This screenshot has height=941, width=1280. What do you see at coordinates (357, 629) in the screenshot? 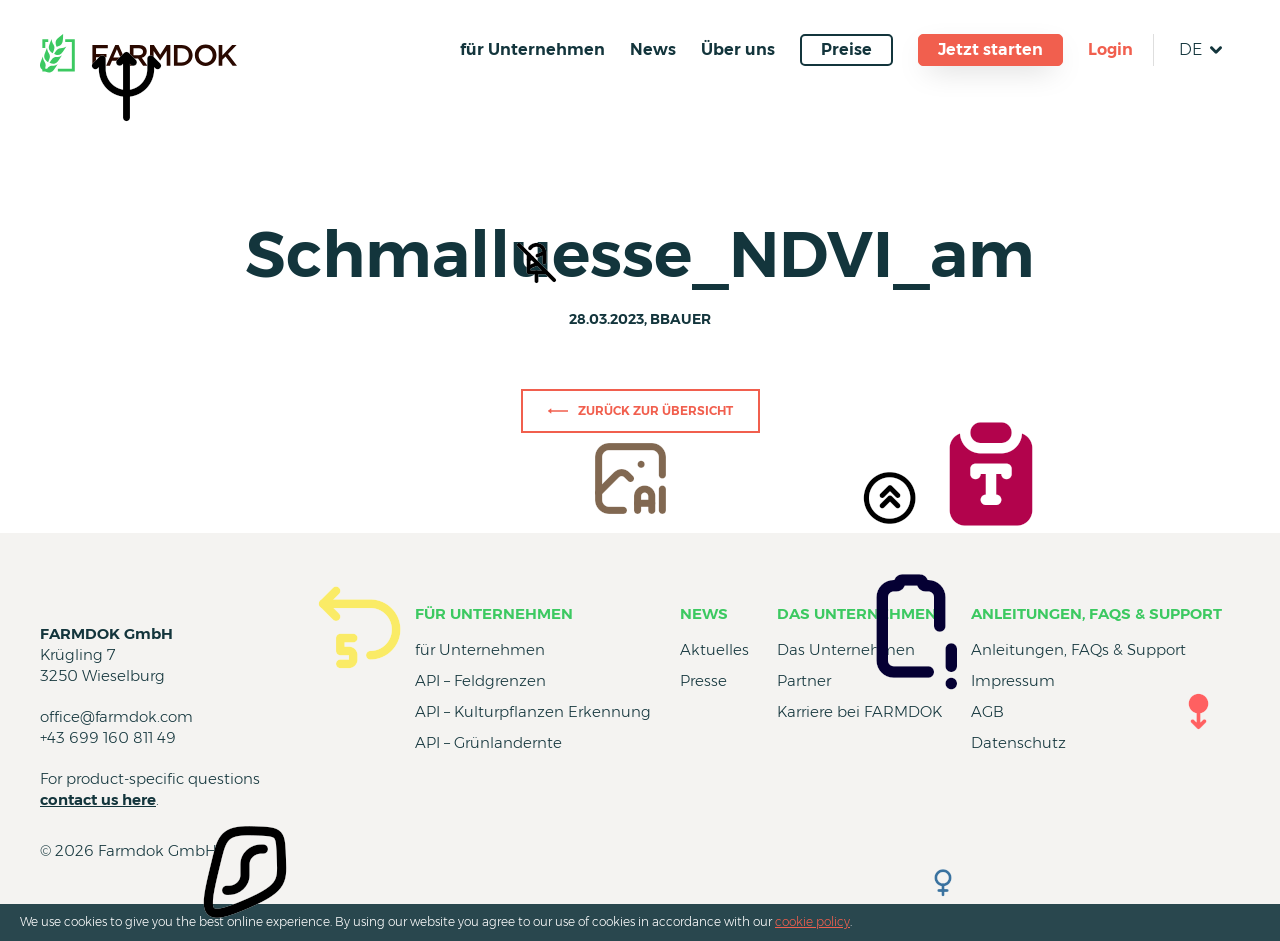
I see `rewind media by 5 seconds` at bounding box center [357, 629].